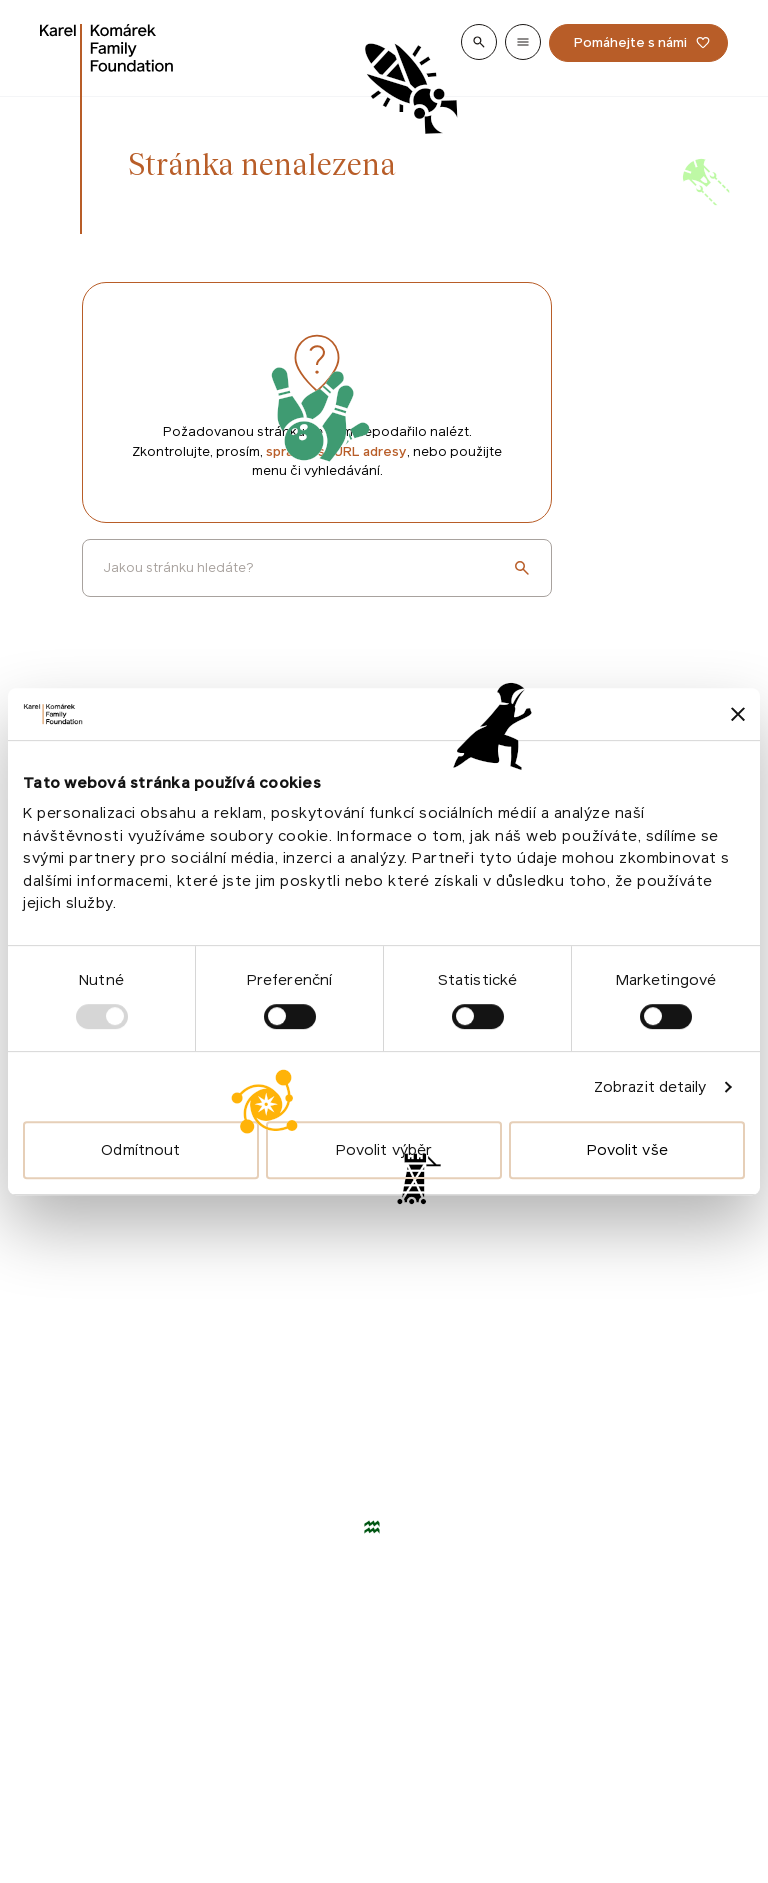 The height and width of the screenshot is (1883, 768). I want to click on activate black hole or gravity-based ability, so click(264, 1102).